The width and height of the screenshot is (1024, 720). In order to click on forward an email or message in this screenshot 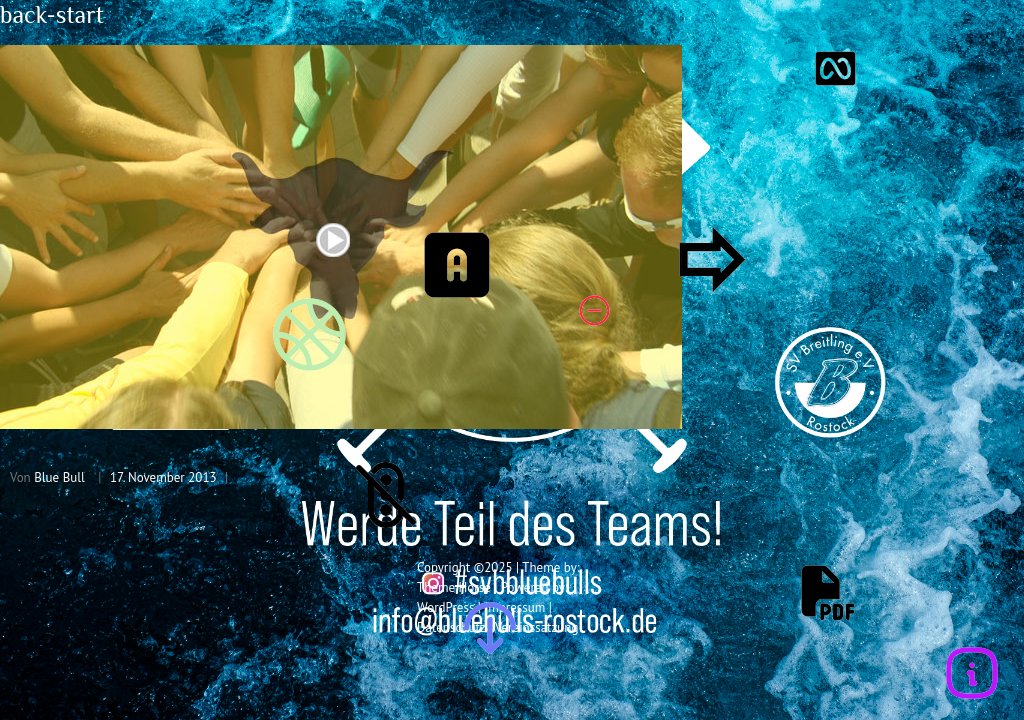, I will do `click(712, 259)`.